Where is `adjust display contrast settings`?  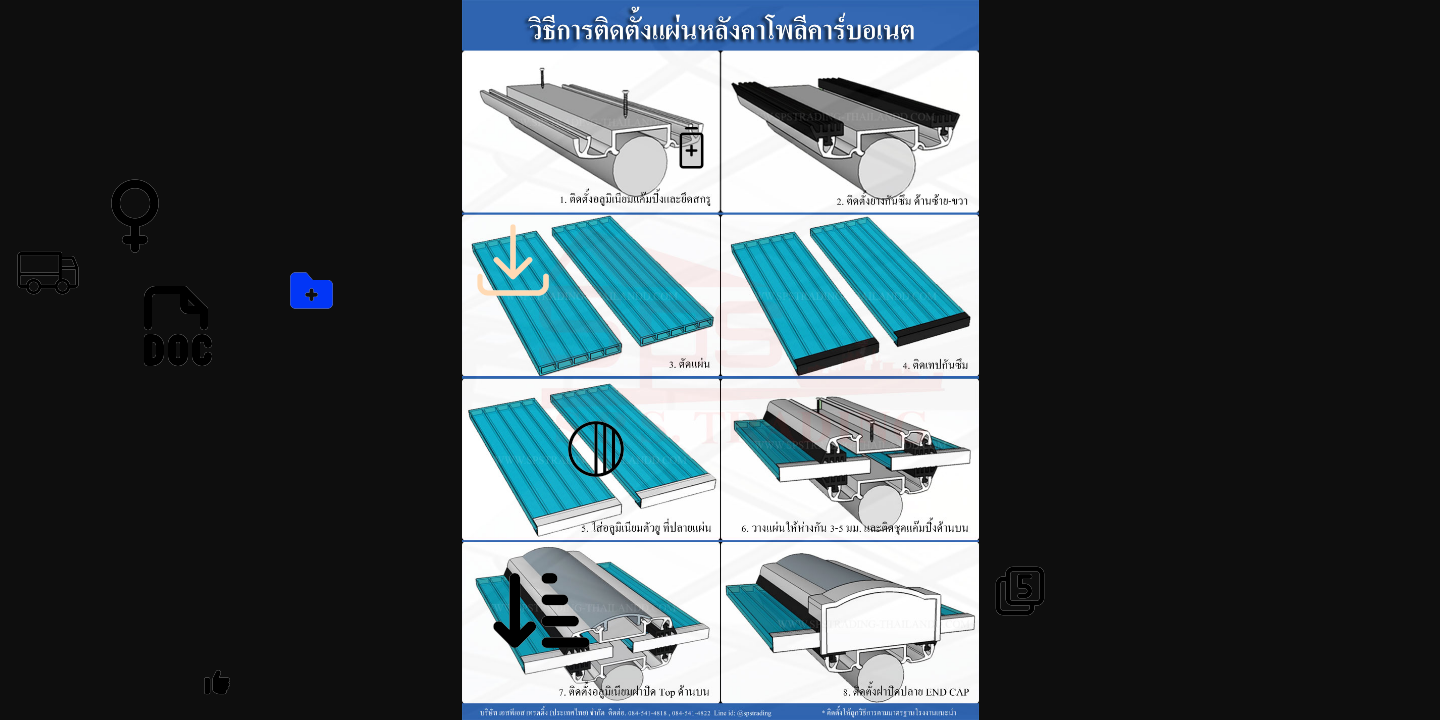
adjust display contrast settings is located at coordinates (596, 449).